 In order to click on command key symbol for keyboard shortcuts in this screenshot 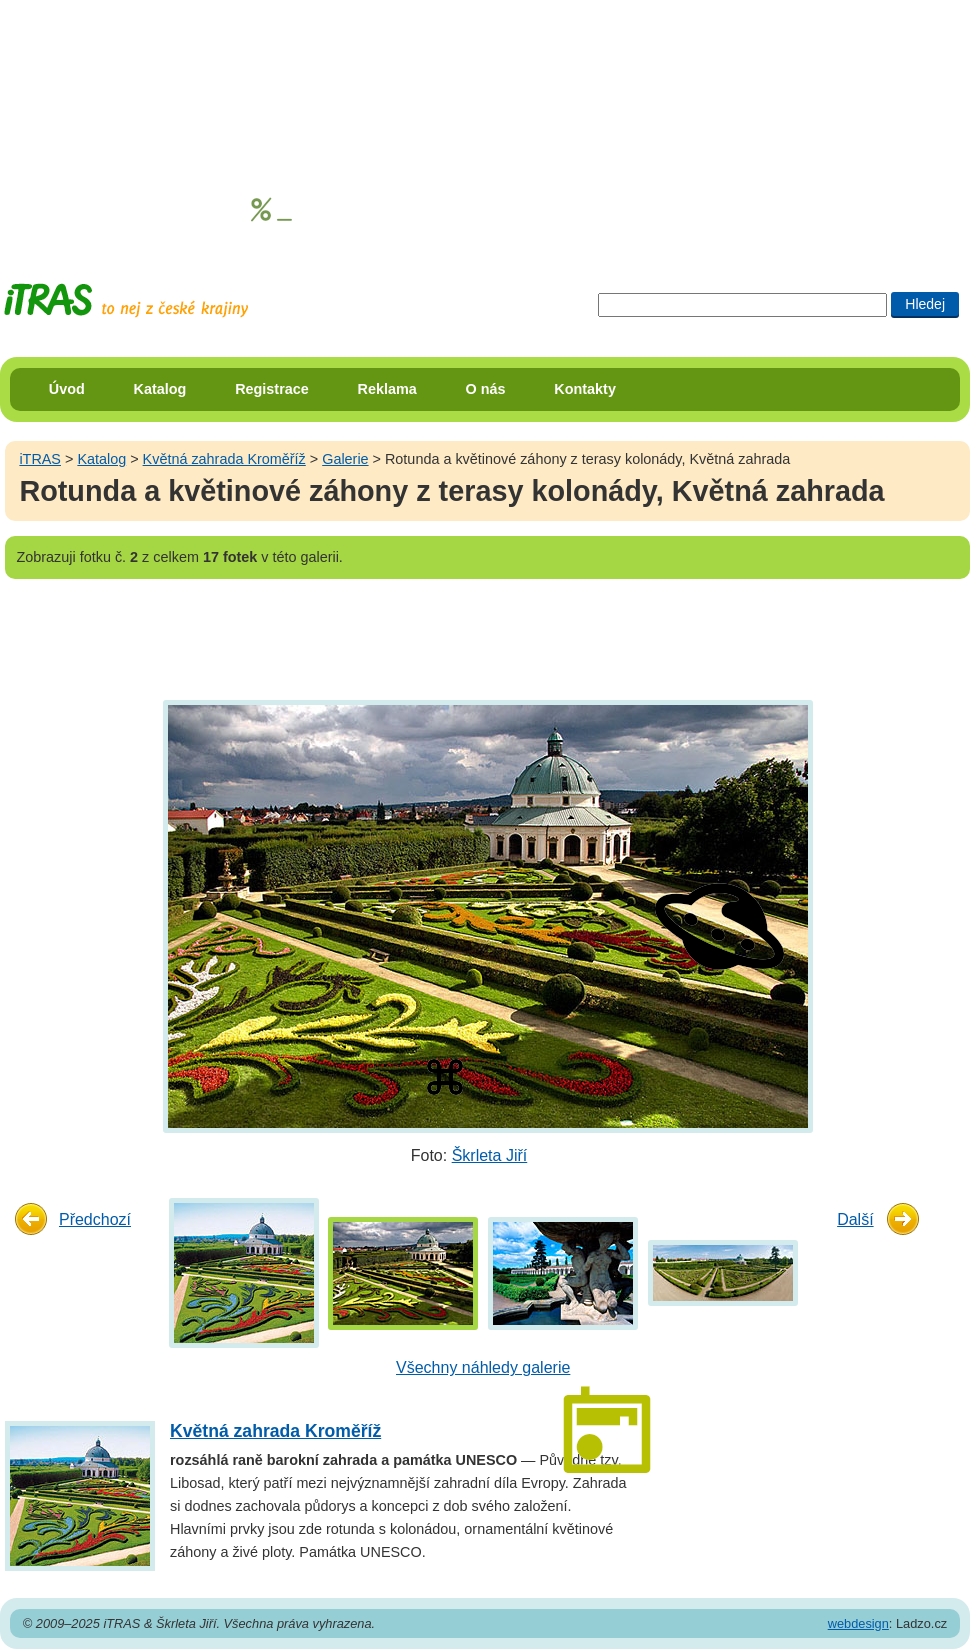, I will do `click(445, 1077)`.